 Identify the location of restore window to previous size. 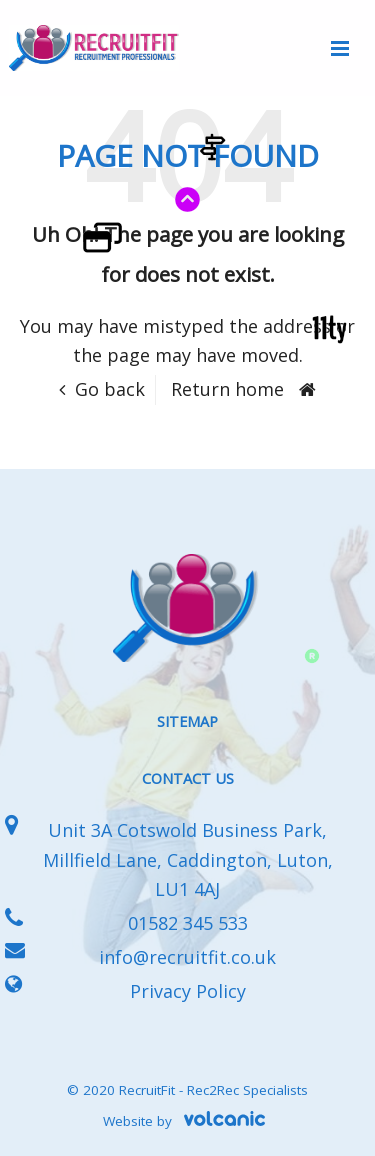
(102, 237).